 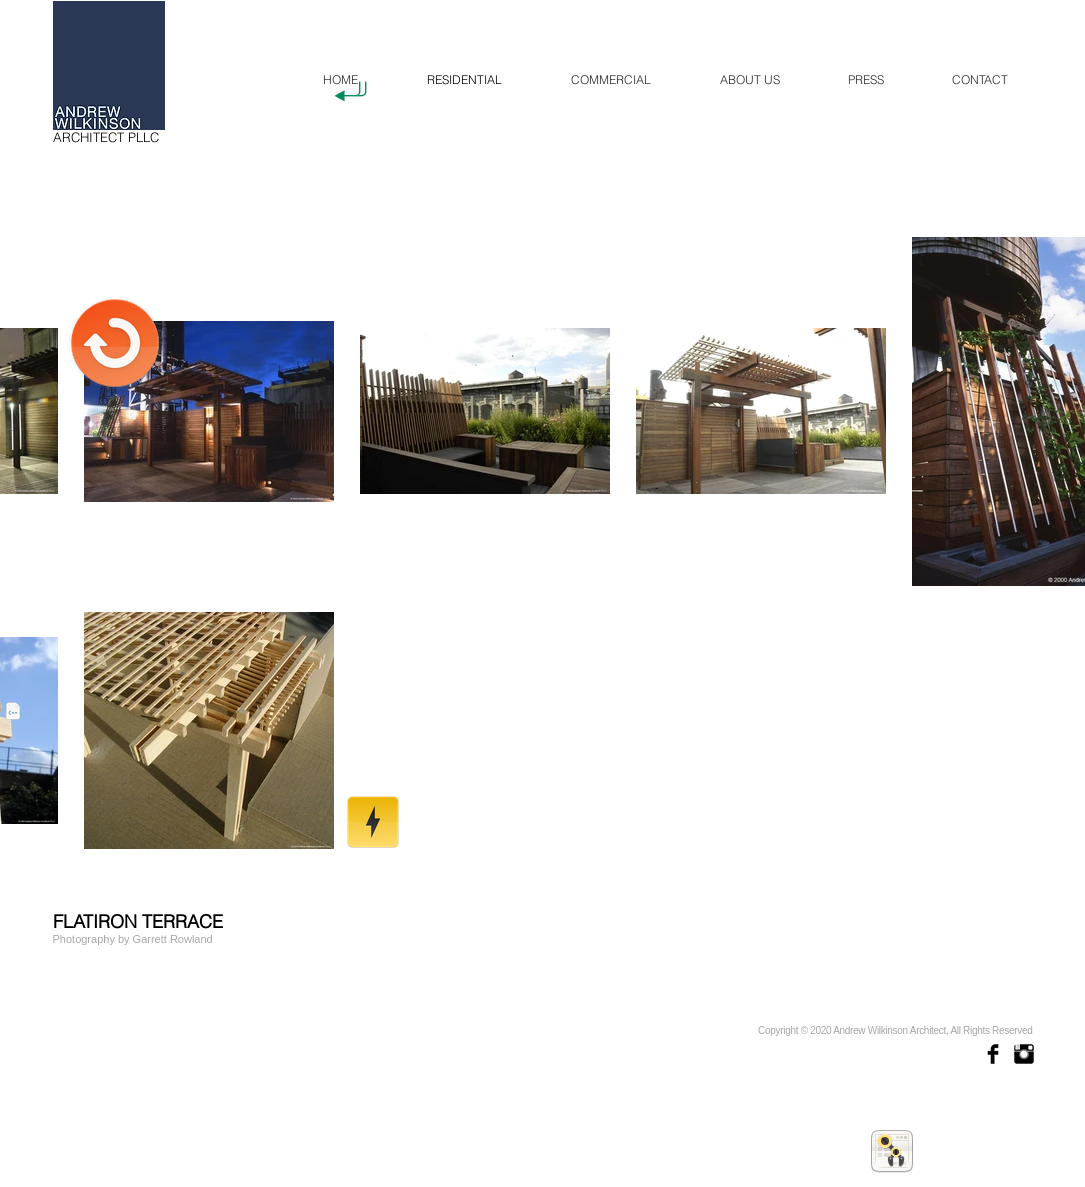 What do you see at coordinates (892, 1151) in the screenshot?
I see `open gnome builder development environment` at bounding box center [892, 1151].